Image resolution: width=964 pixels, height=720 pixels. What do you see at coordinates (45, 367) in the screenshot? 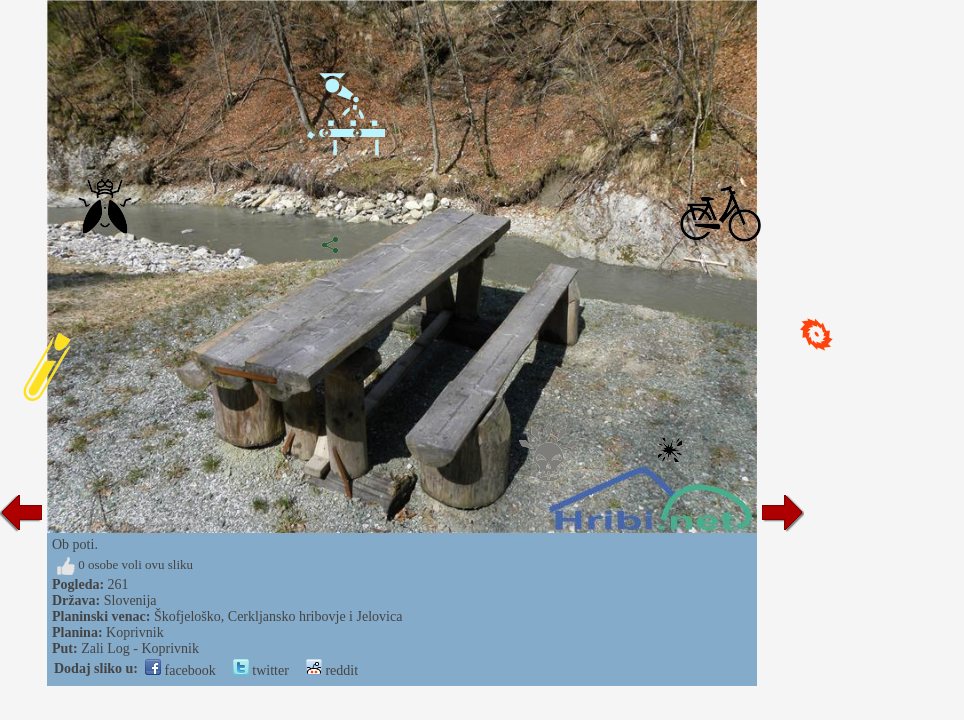
I see `collect or store a potion item` at bounding box center [45, 367].